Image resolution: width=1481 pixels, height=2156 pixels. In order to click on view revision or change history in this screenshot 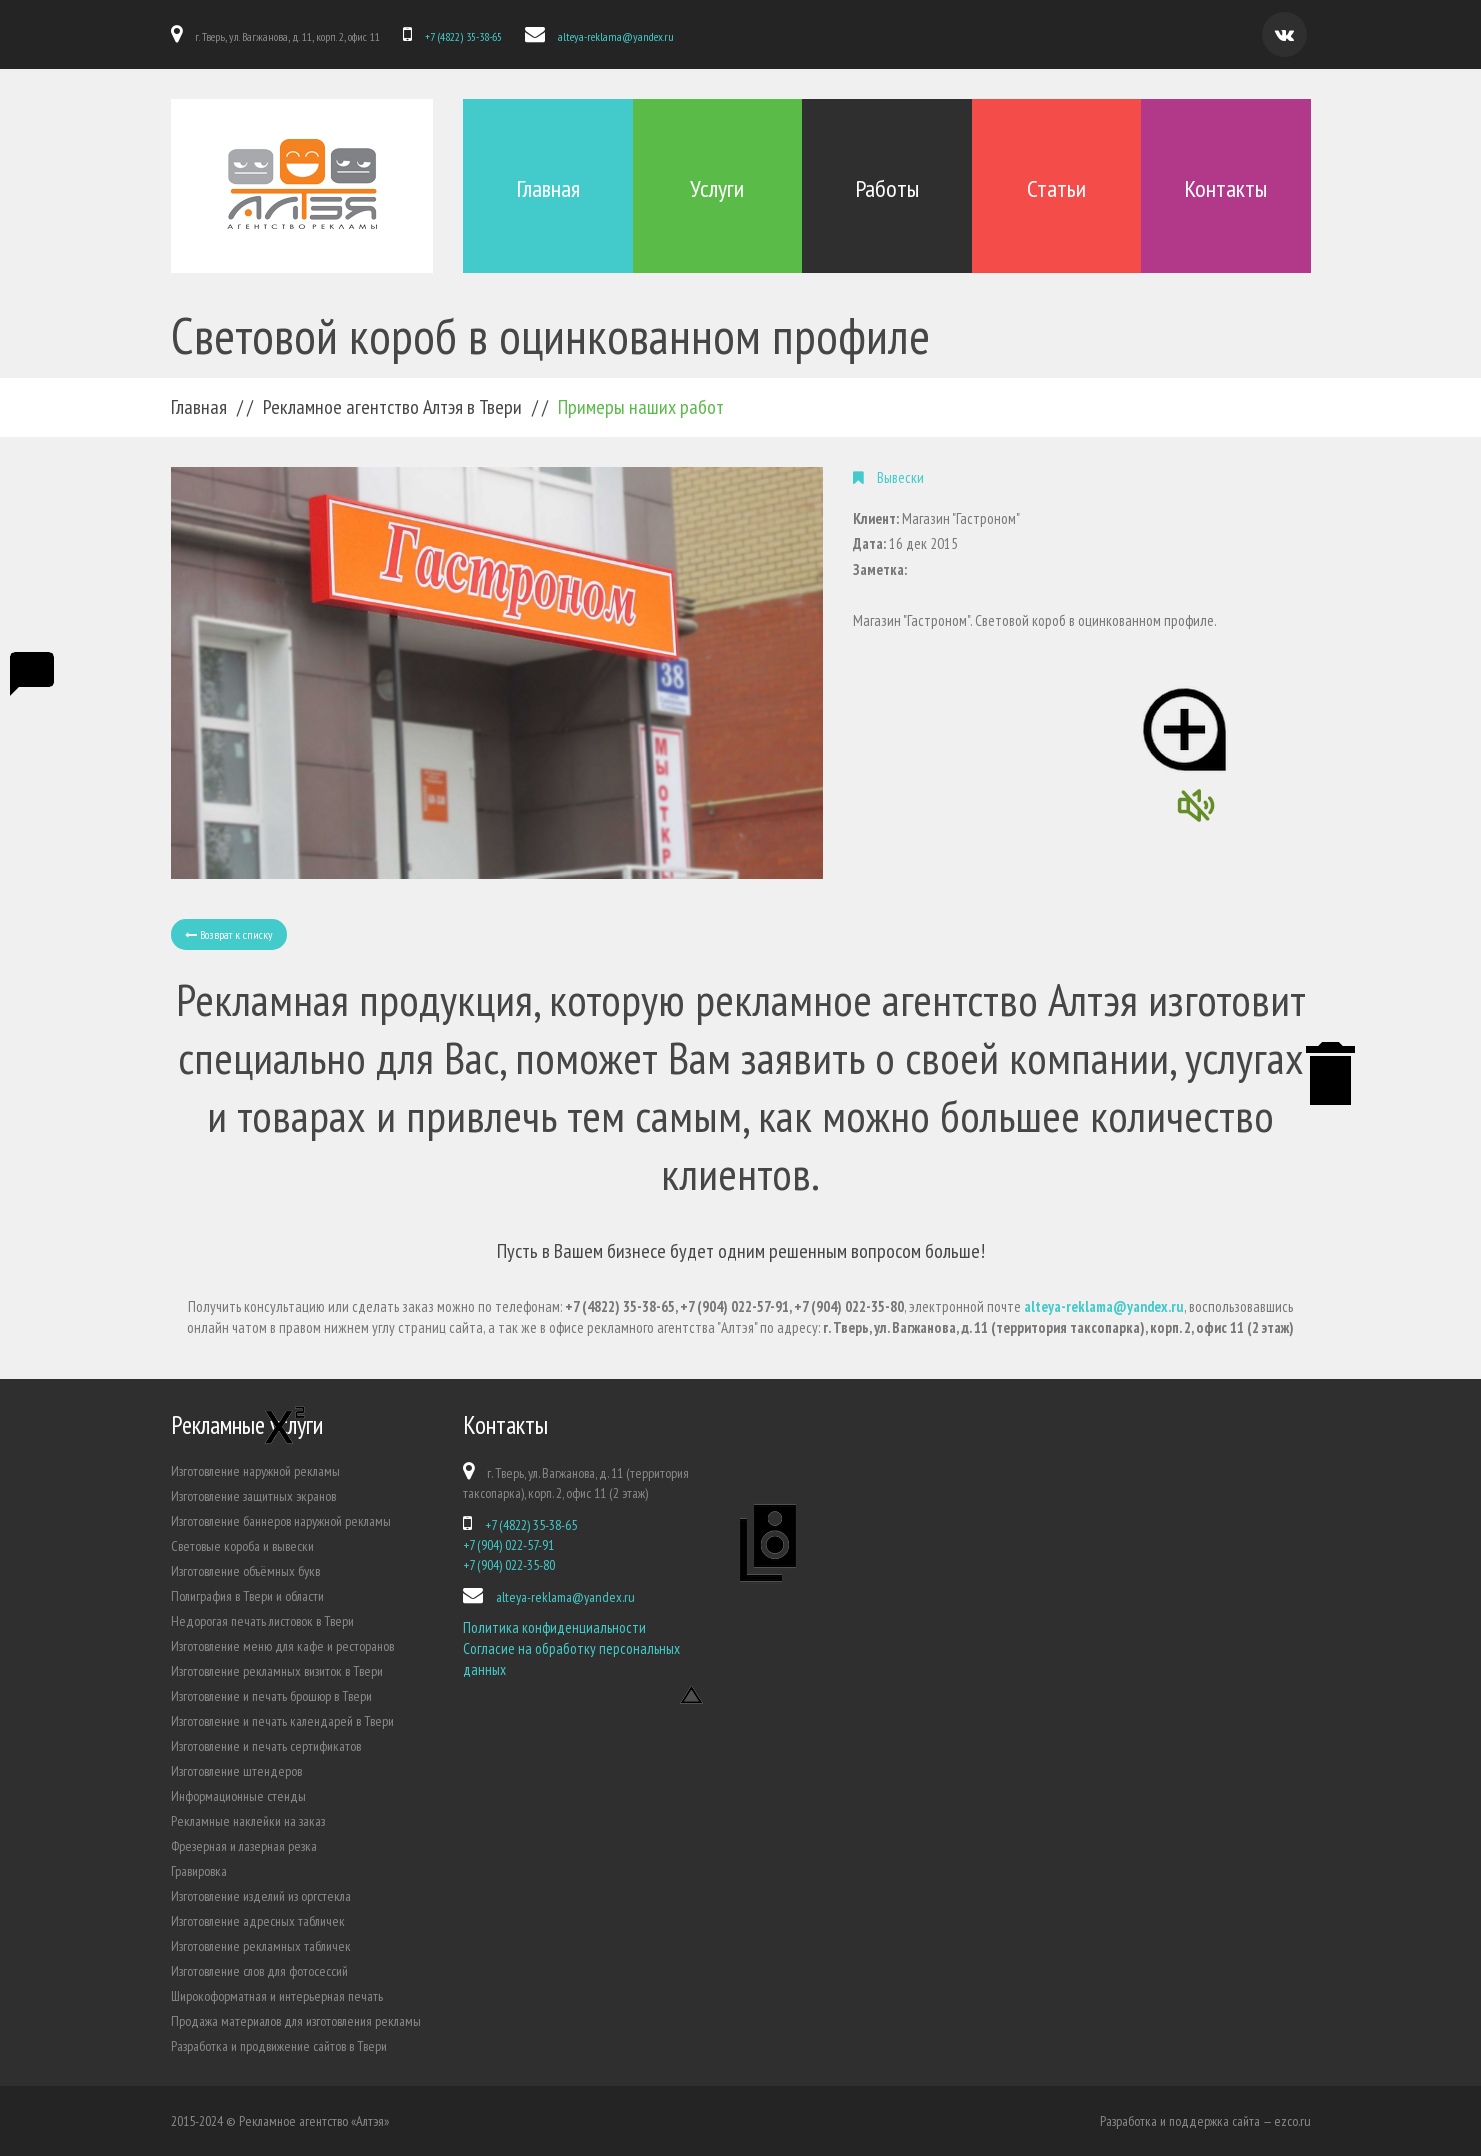, I will do `click(691, 1694)`.